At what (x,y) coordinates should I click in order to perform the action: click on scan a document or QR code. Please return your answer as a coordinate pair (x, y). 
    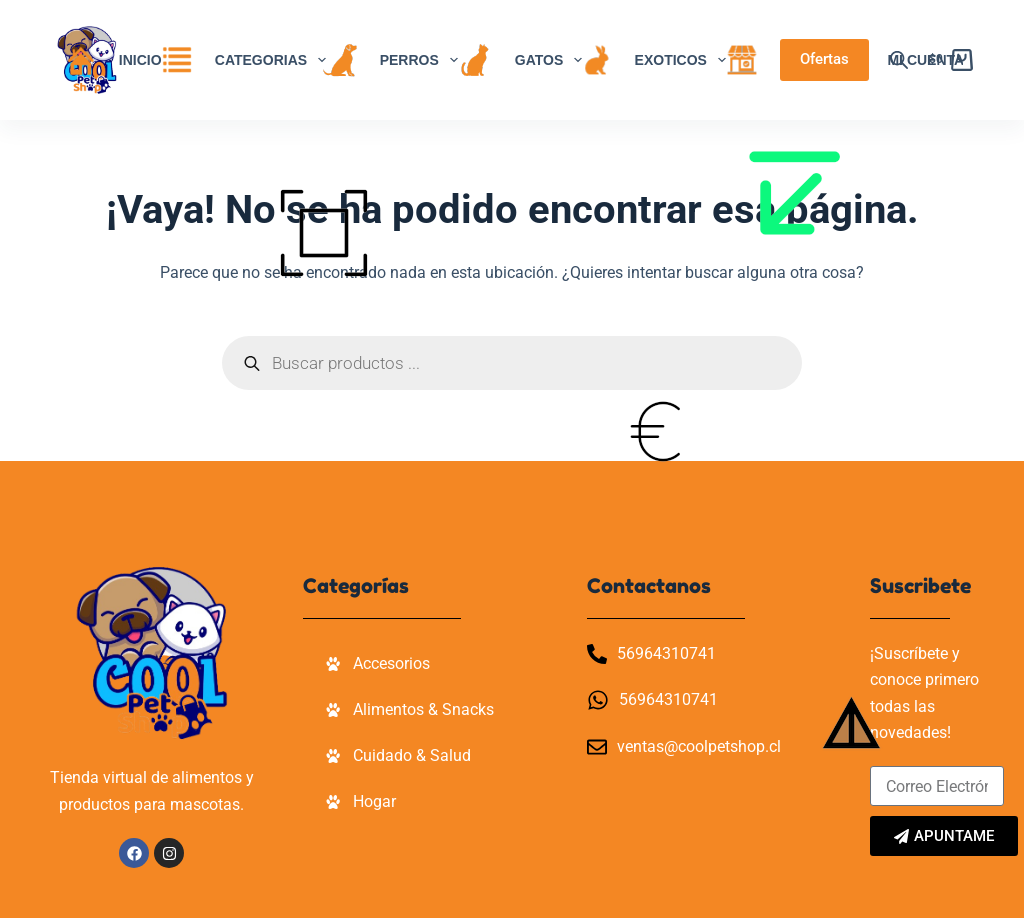
    Looking at the image, I should click on (324, 233).